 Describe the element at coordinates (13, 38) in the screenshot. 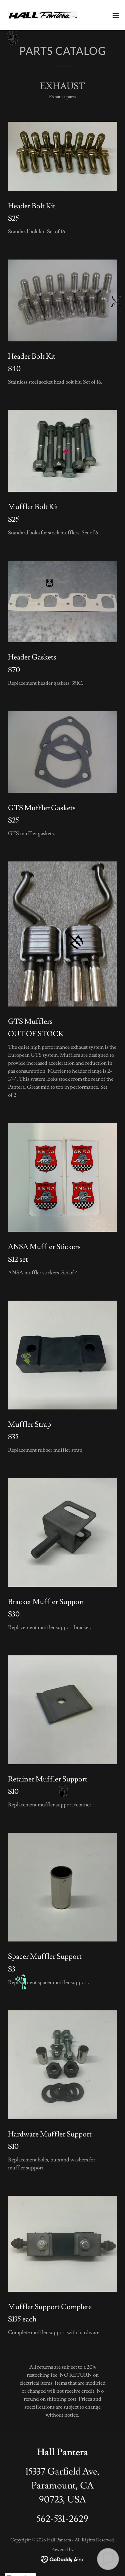

I see `skeleton or undead enemy type indicator` at that location.